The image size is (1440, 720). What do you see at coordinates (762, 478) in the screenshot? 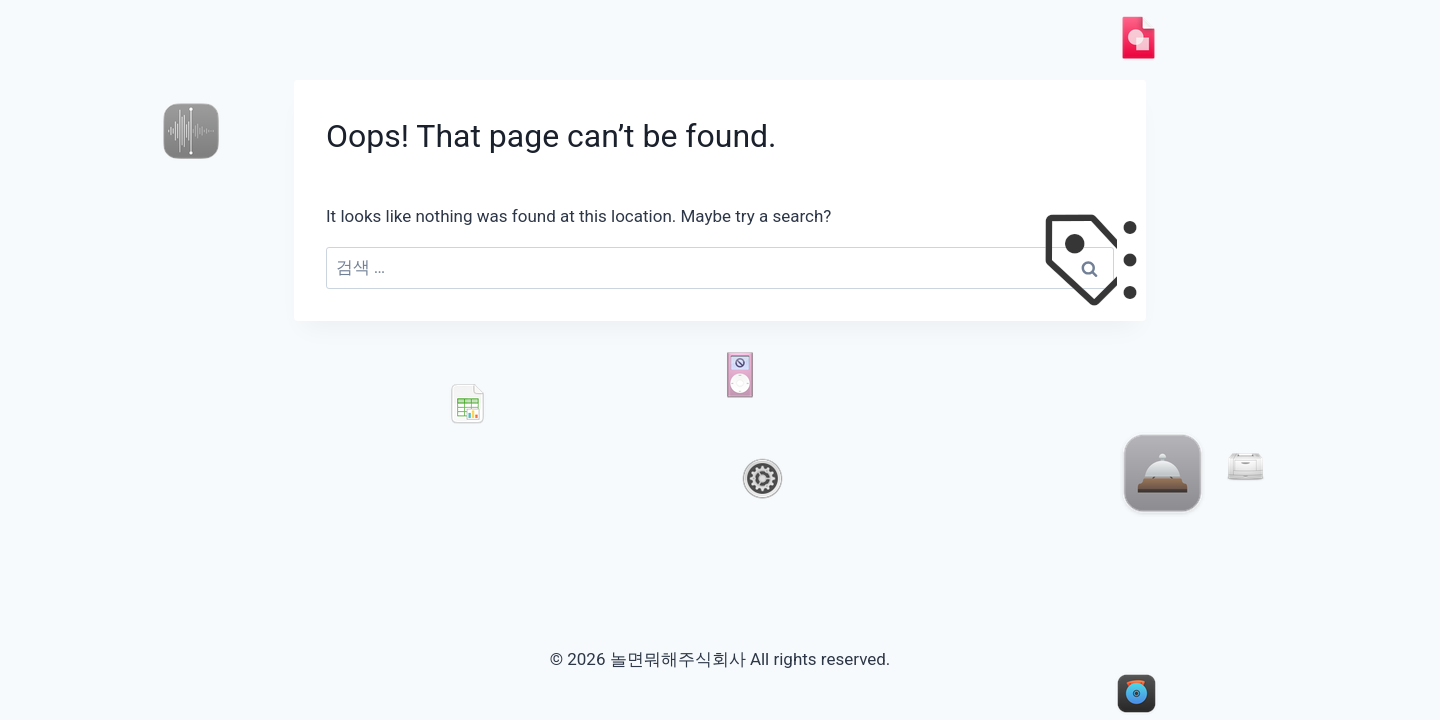
I see `access system settings` at bounding box center [762, 478].